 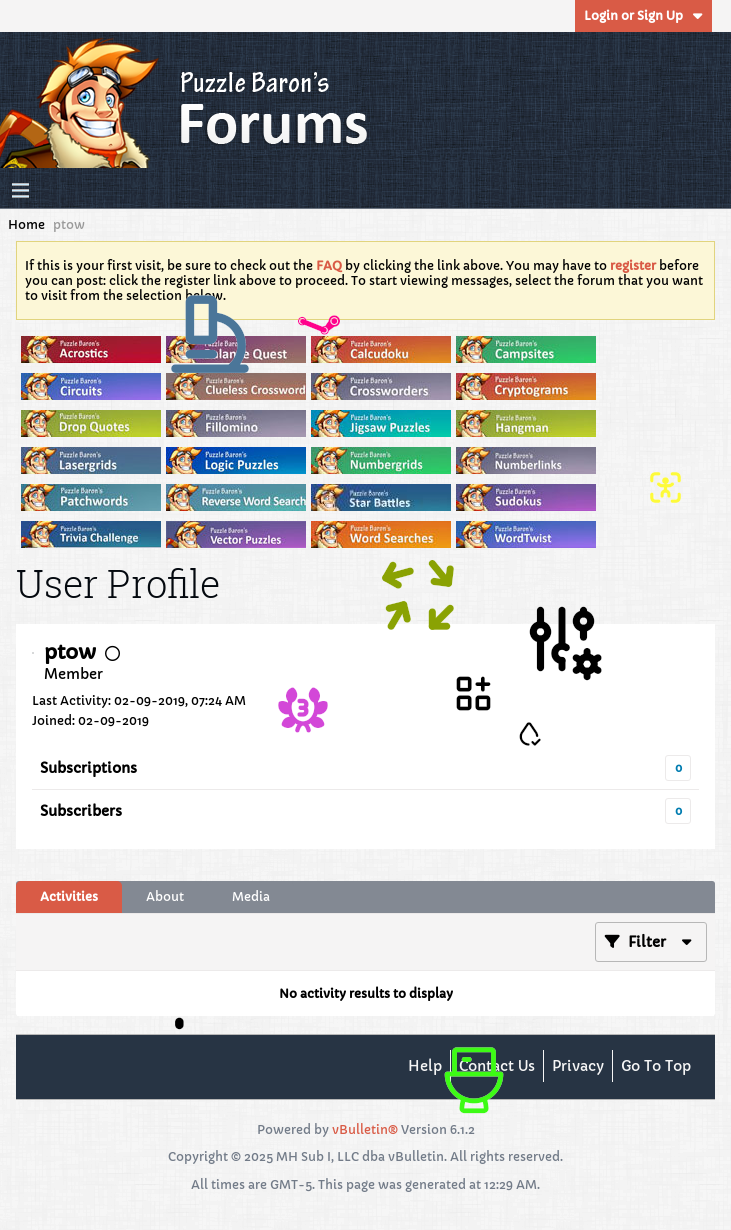 I want to click on access advanced settings or configuration options, so click(x=562, y=639).